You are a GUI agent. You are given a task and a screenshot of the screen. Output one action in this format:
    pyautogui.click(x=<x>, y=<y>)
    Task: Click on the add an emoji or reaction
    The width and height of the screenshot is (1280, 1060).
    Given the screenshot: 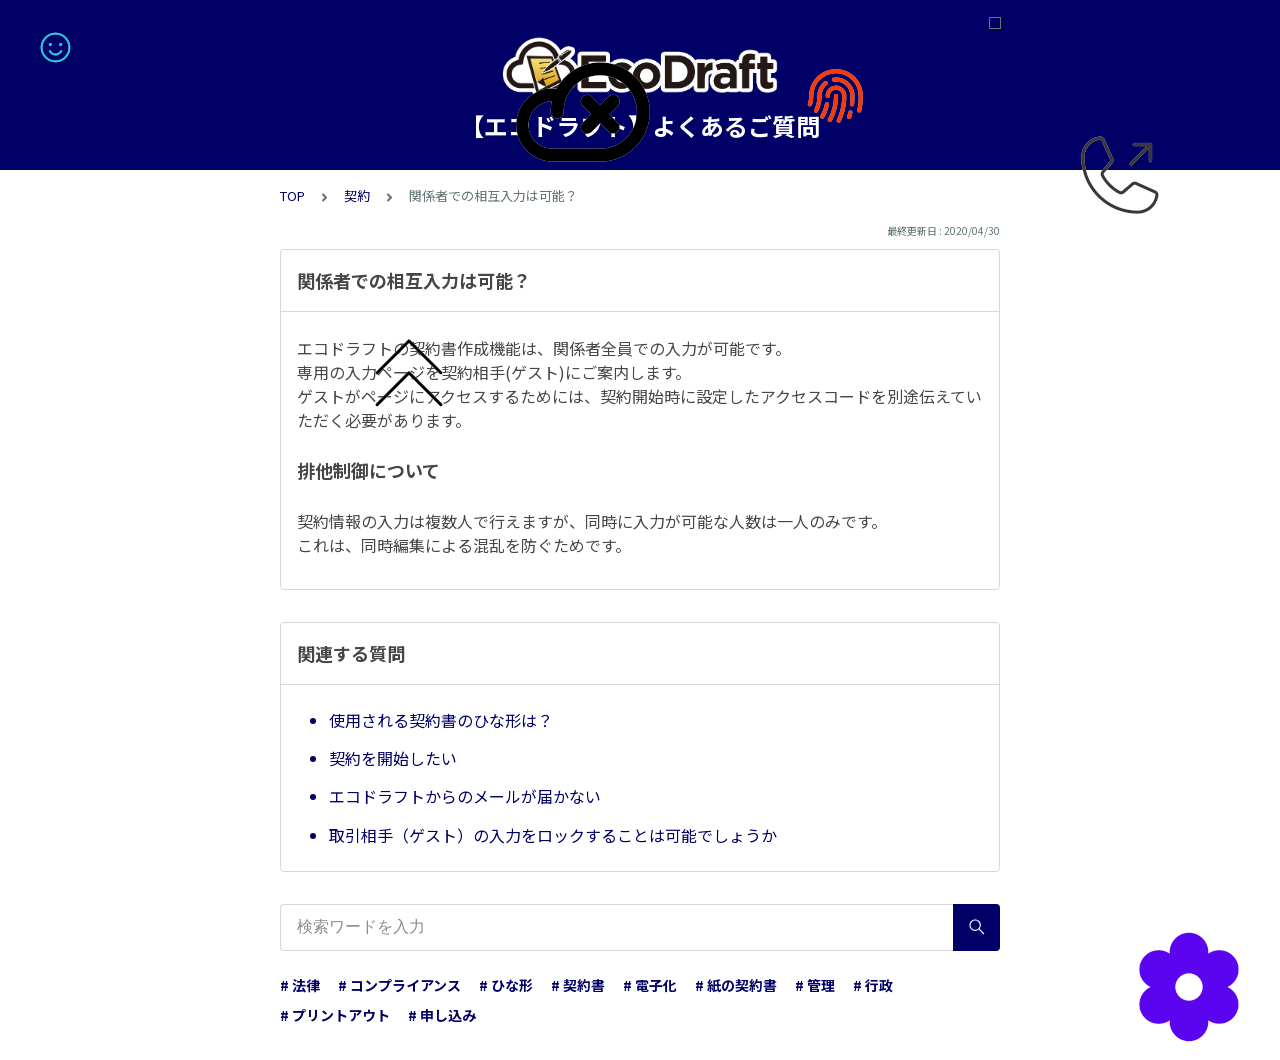 What is the action you would take?
    pyautogui.click(x=55, y=47)
    